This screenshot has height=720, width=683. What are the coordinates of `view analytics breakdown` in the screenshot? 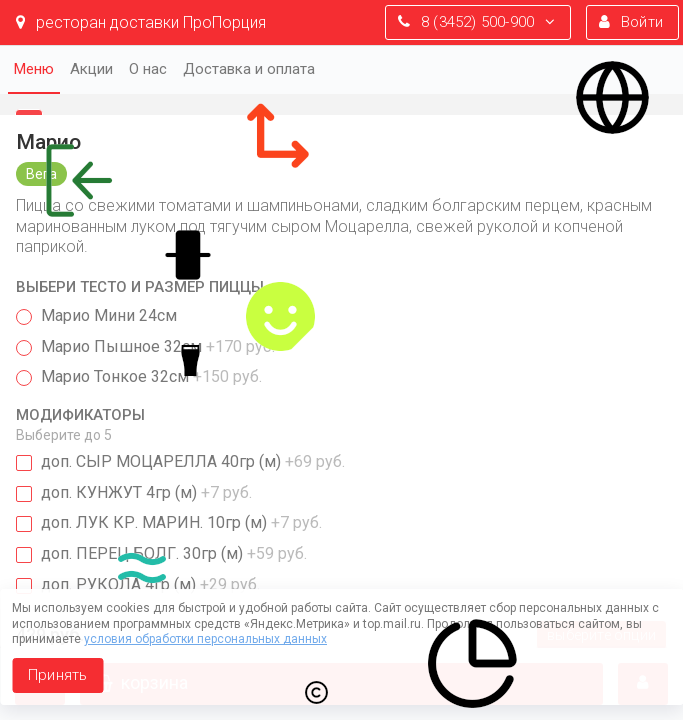 It's located at (472, 663).